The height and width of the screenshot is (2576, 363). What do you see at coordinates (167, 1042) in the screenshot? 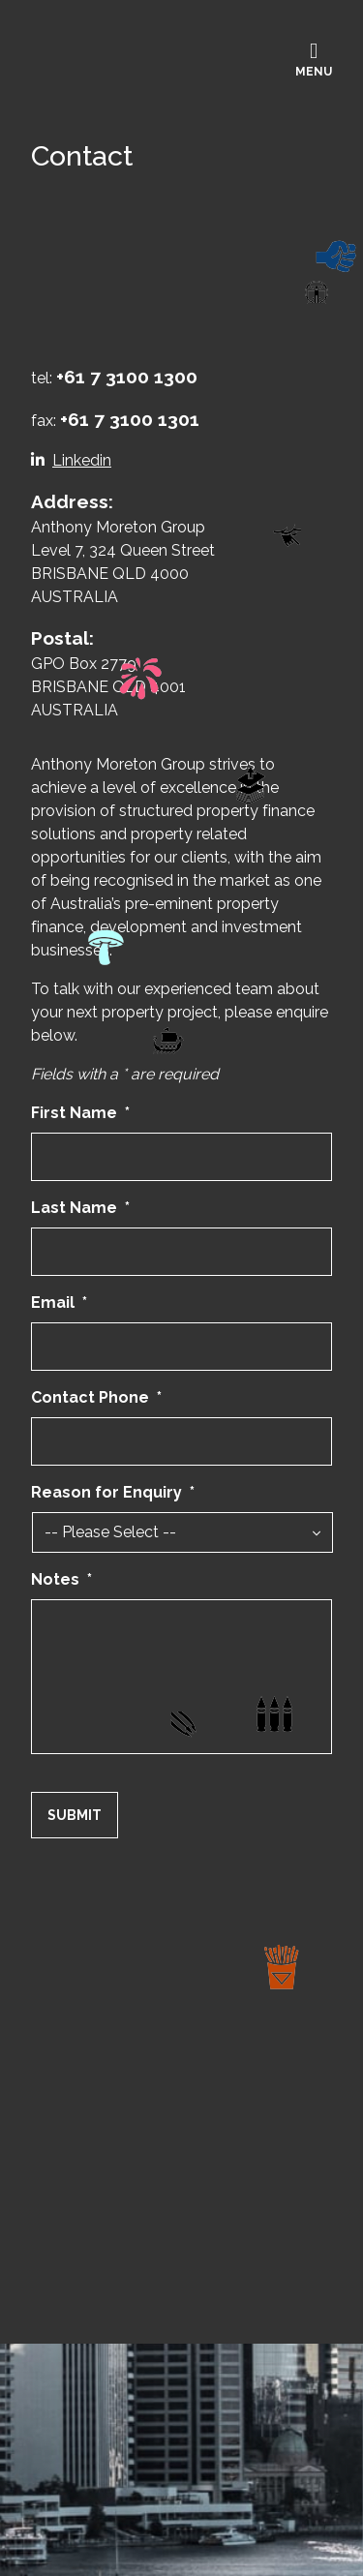
I see `viking ship or drakkar game element` at bounding box center [167, 1042].